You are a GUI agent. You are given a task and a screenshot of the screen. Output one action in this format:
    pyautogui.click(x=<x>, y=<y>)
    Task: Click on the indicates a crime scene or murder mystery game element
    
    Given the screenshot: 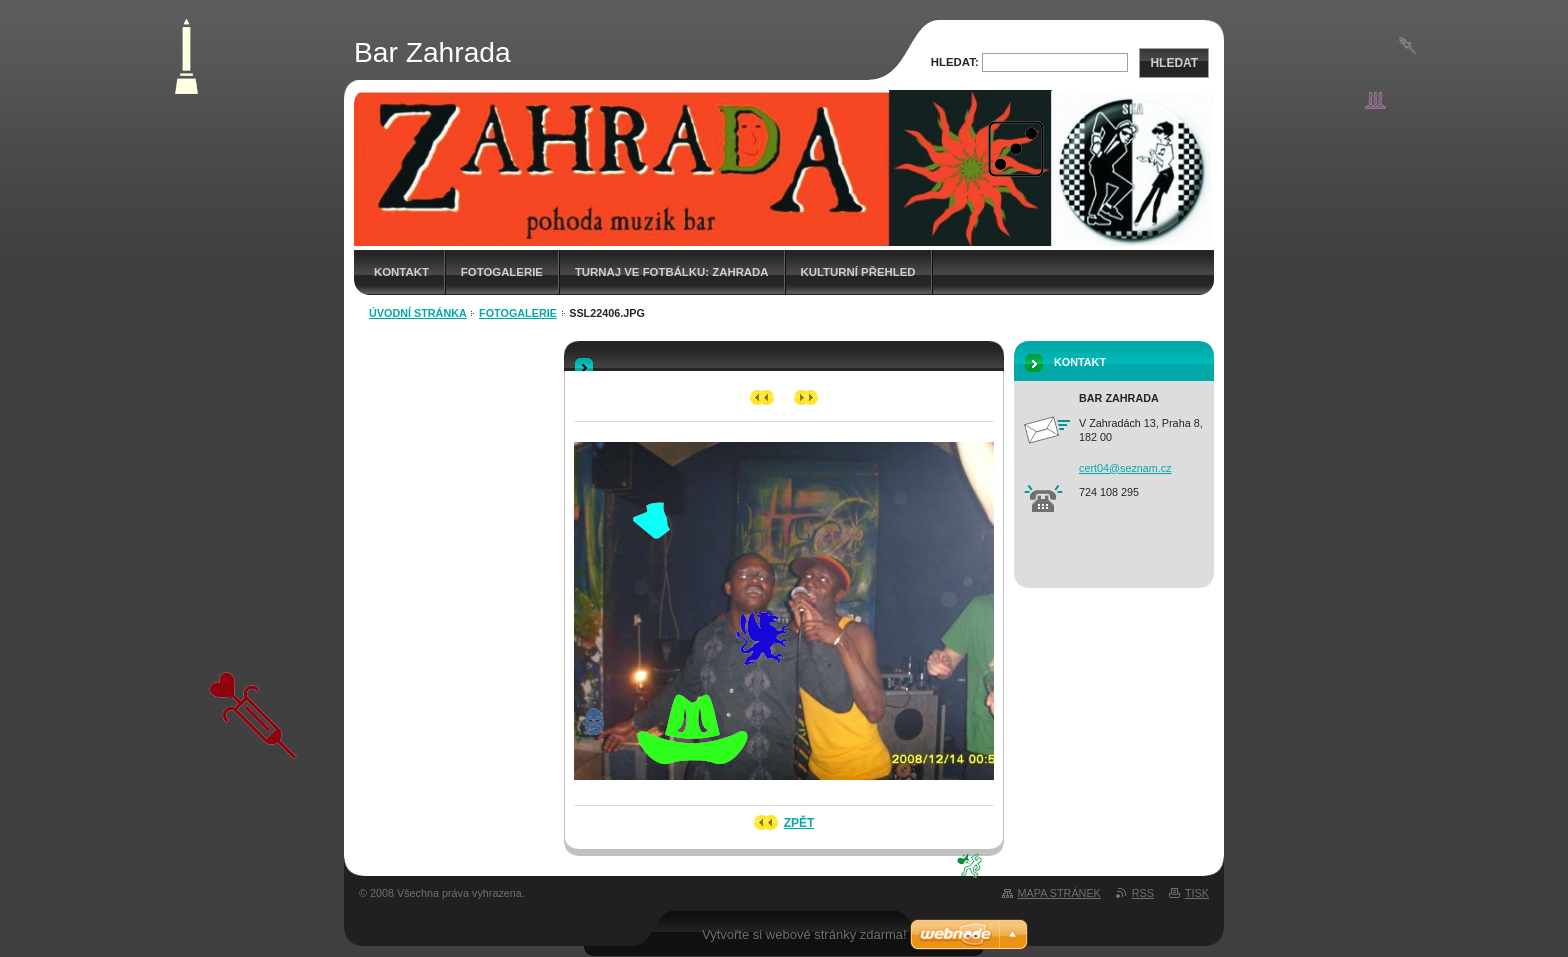 What is the action you would take?
    pyautogui.click(x=969, y=865)
    